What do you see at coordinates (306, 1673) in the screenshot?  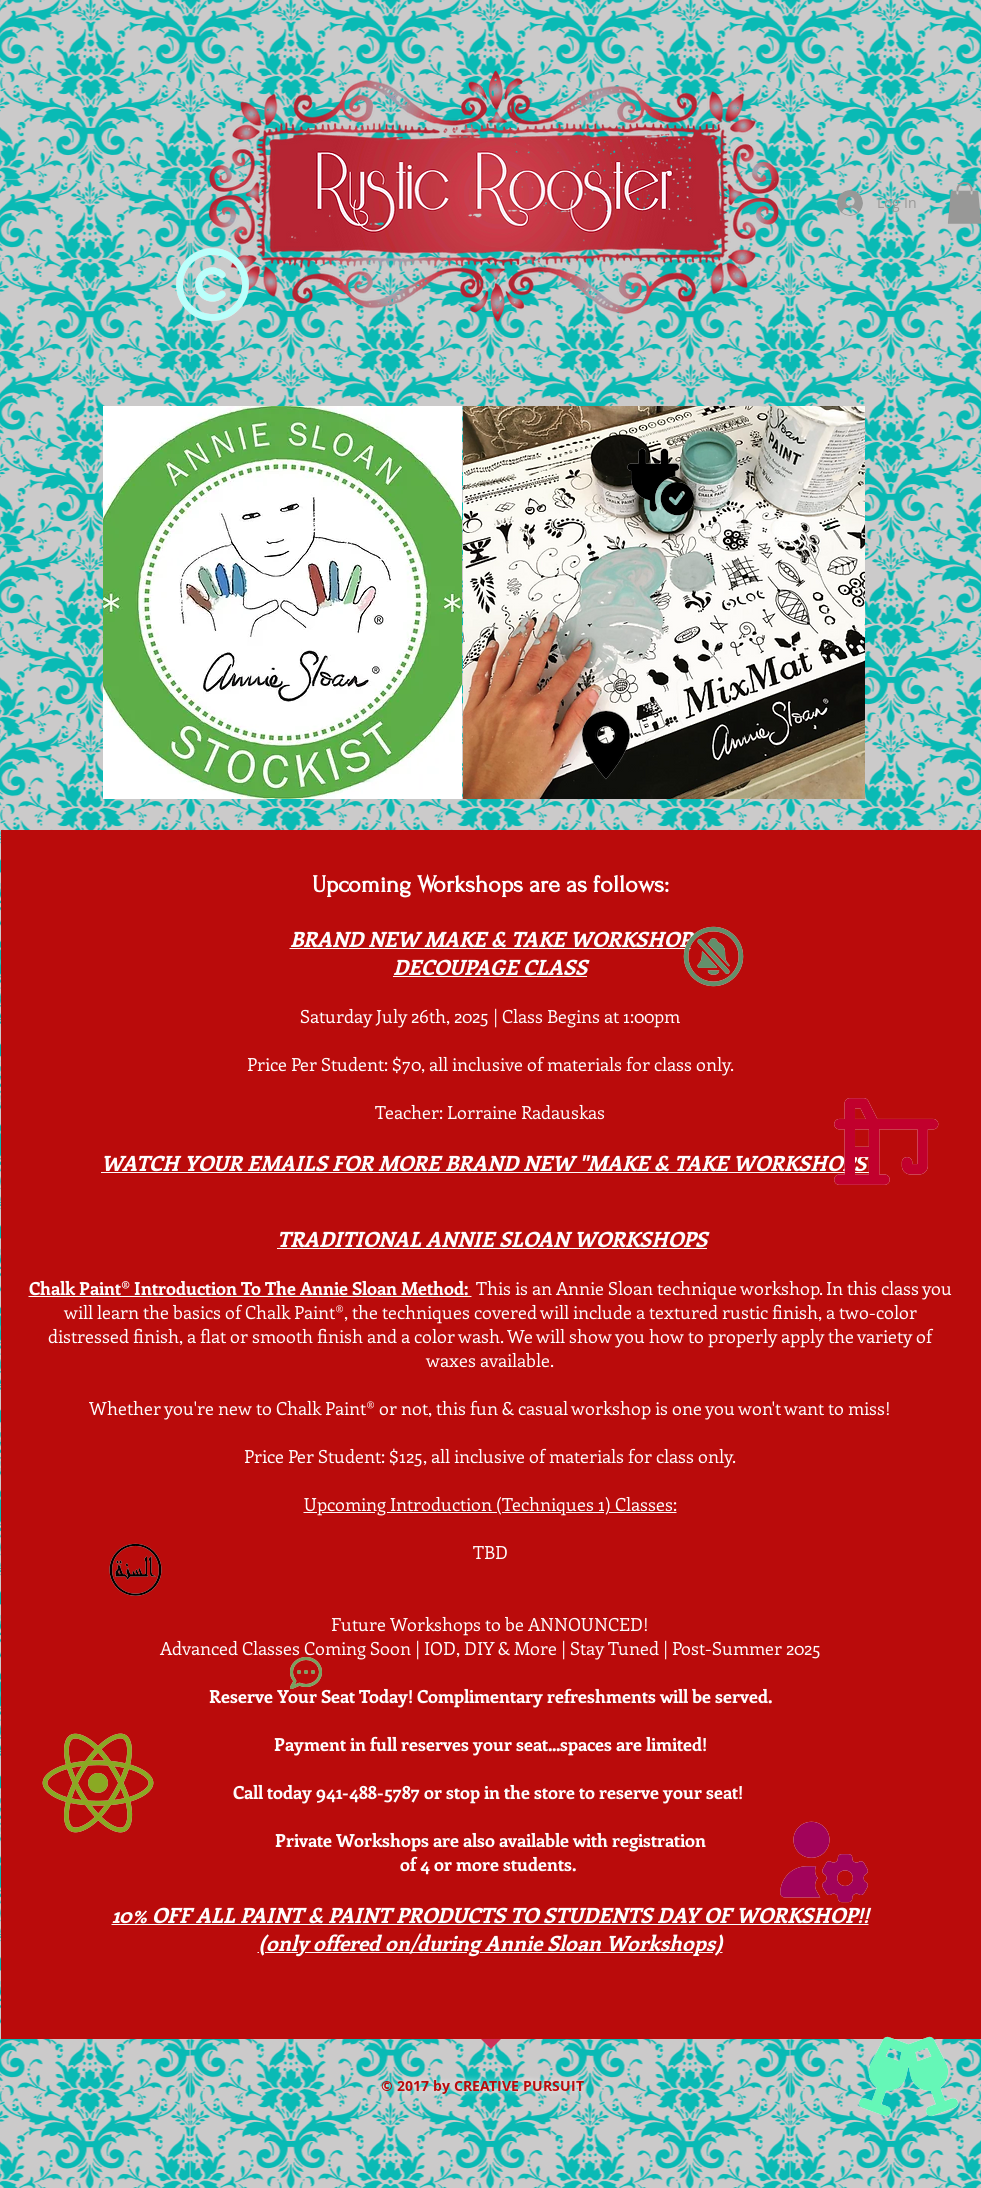 I see `open the comments section` at bounding box center [306, 1673].